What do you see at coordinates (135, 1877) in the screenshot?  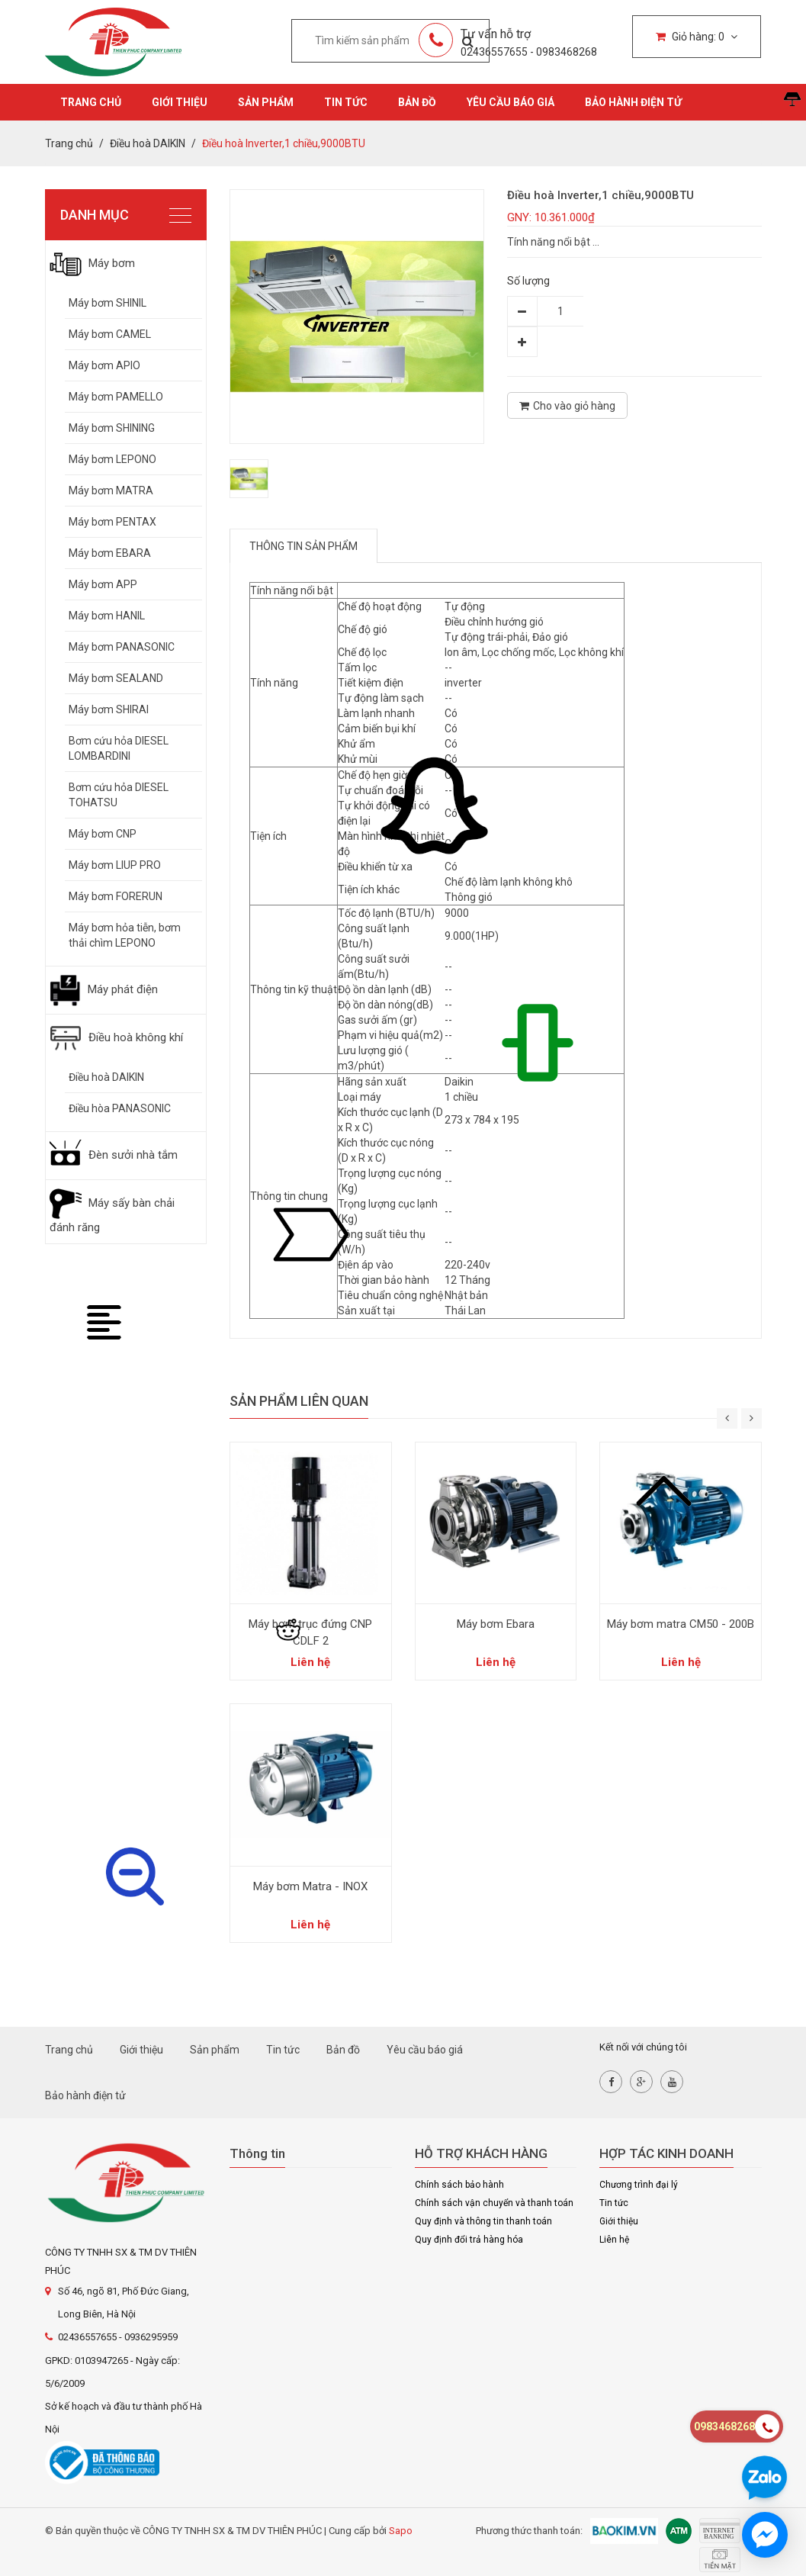 I see `zoom out` at bounding box center [135, 1877].